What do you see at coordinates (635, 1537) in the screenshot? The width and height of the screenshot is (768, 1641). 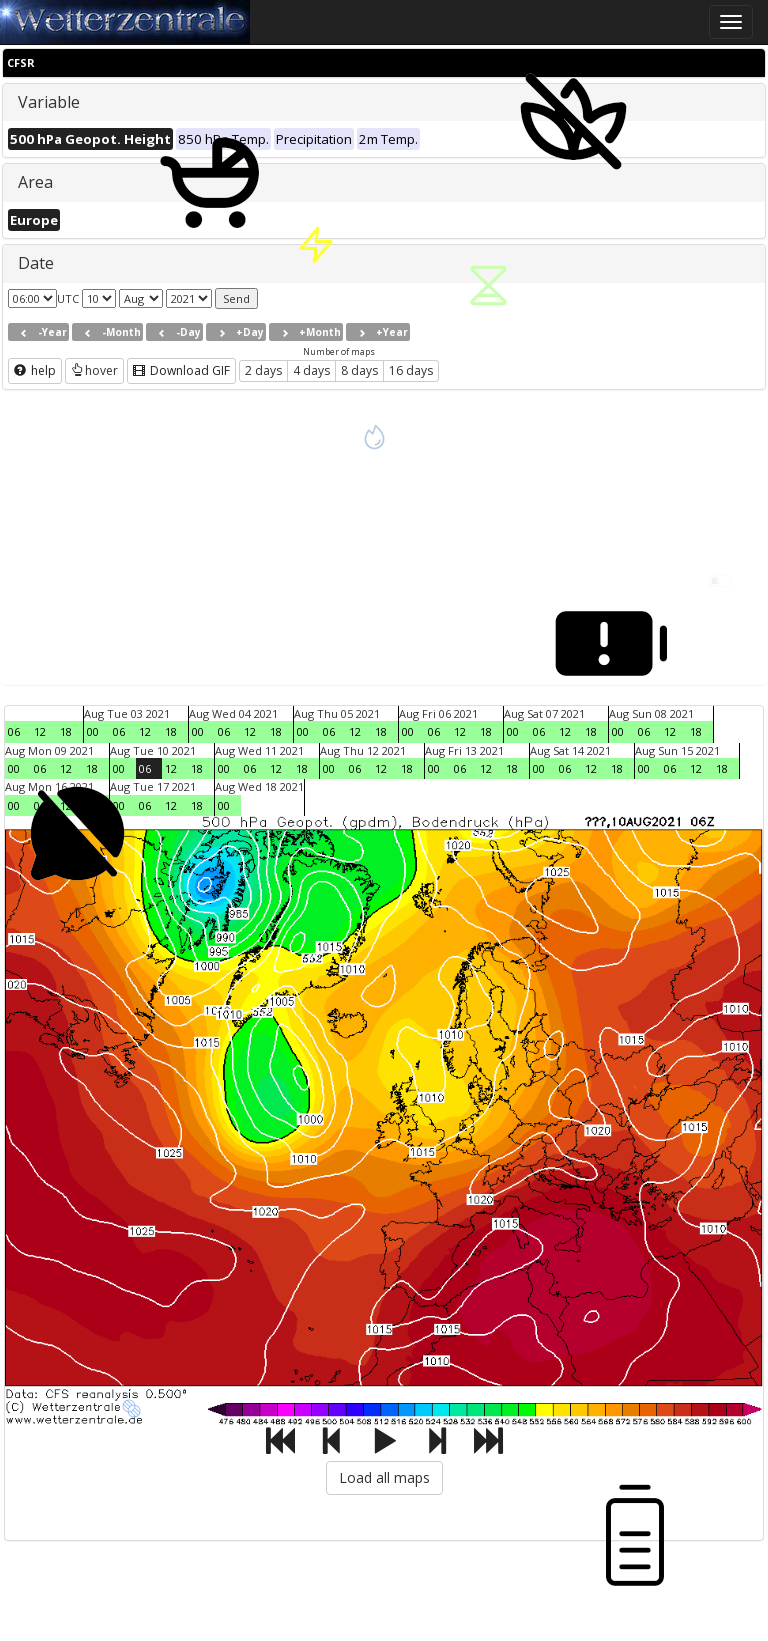 I see `indicates high battery level` at bounding box center [635, 1537].